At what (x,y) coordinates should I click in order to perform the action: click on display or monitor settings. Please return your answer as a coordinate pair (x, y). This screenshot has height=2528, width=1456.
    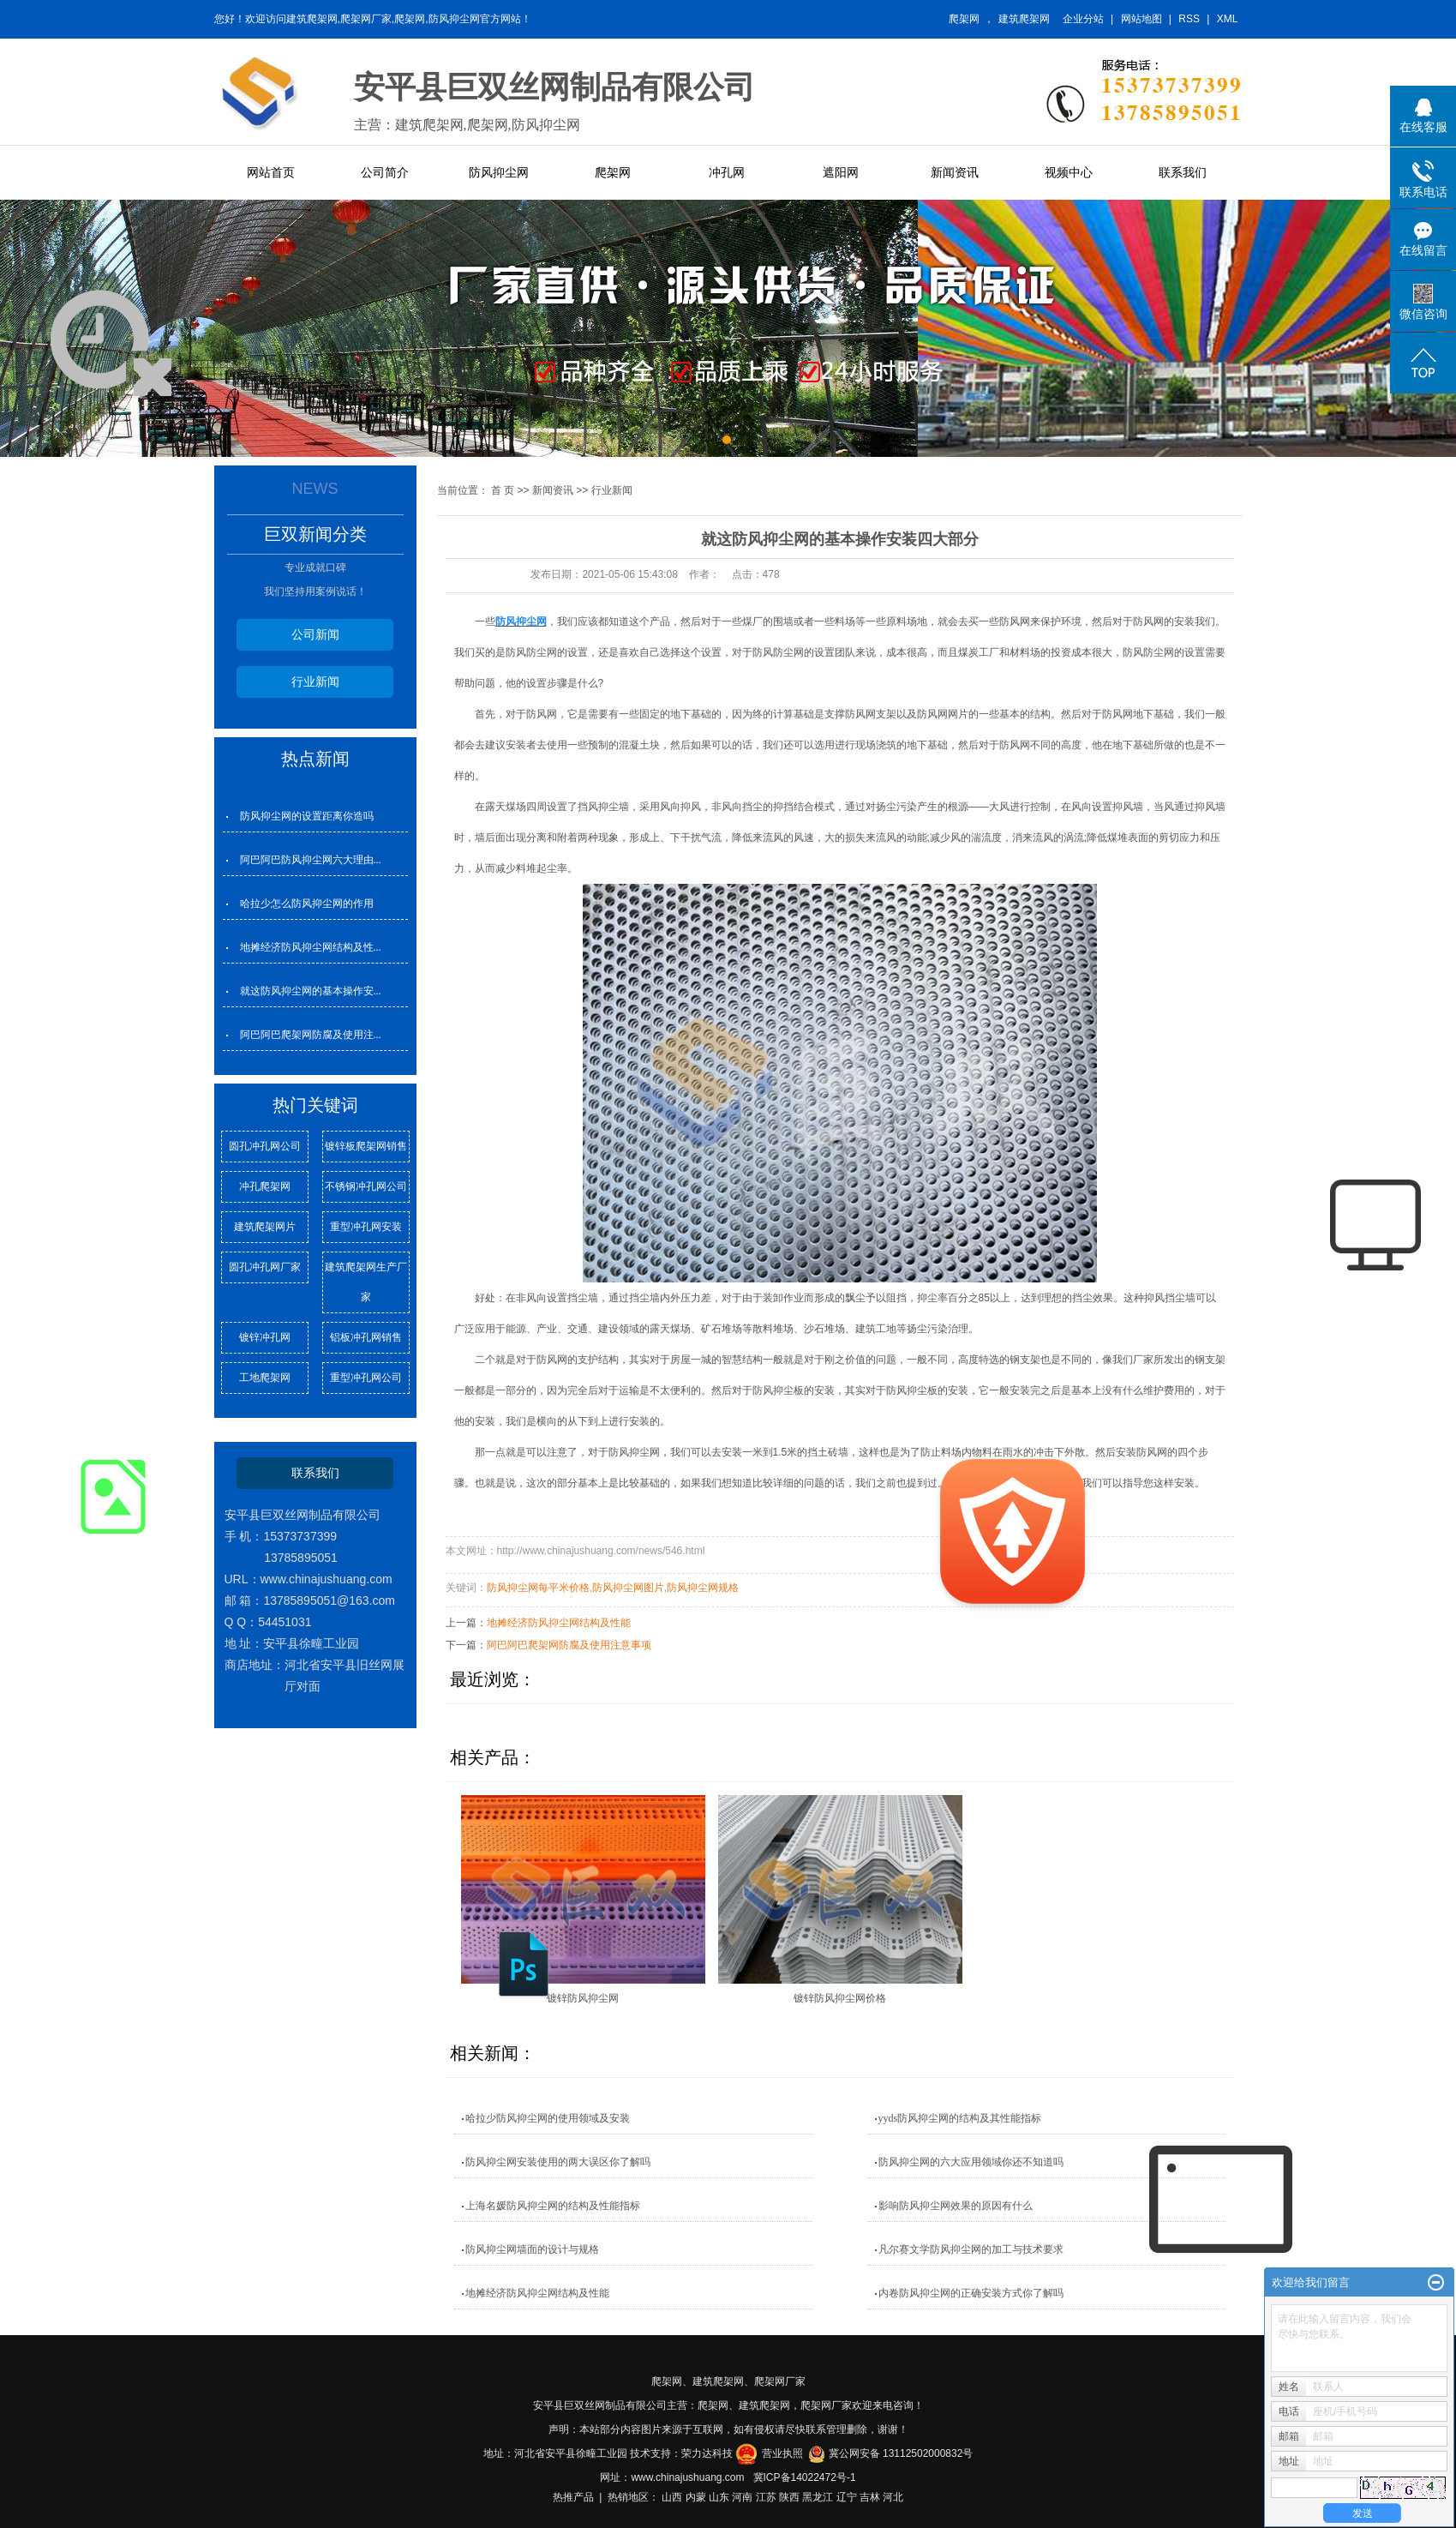
    Looking at the image, I should click on (1375, 1225).